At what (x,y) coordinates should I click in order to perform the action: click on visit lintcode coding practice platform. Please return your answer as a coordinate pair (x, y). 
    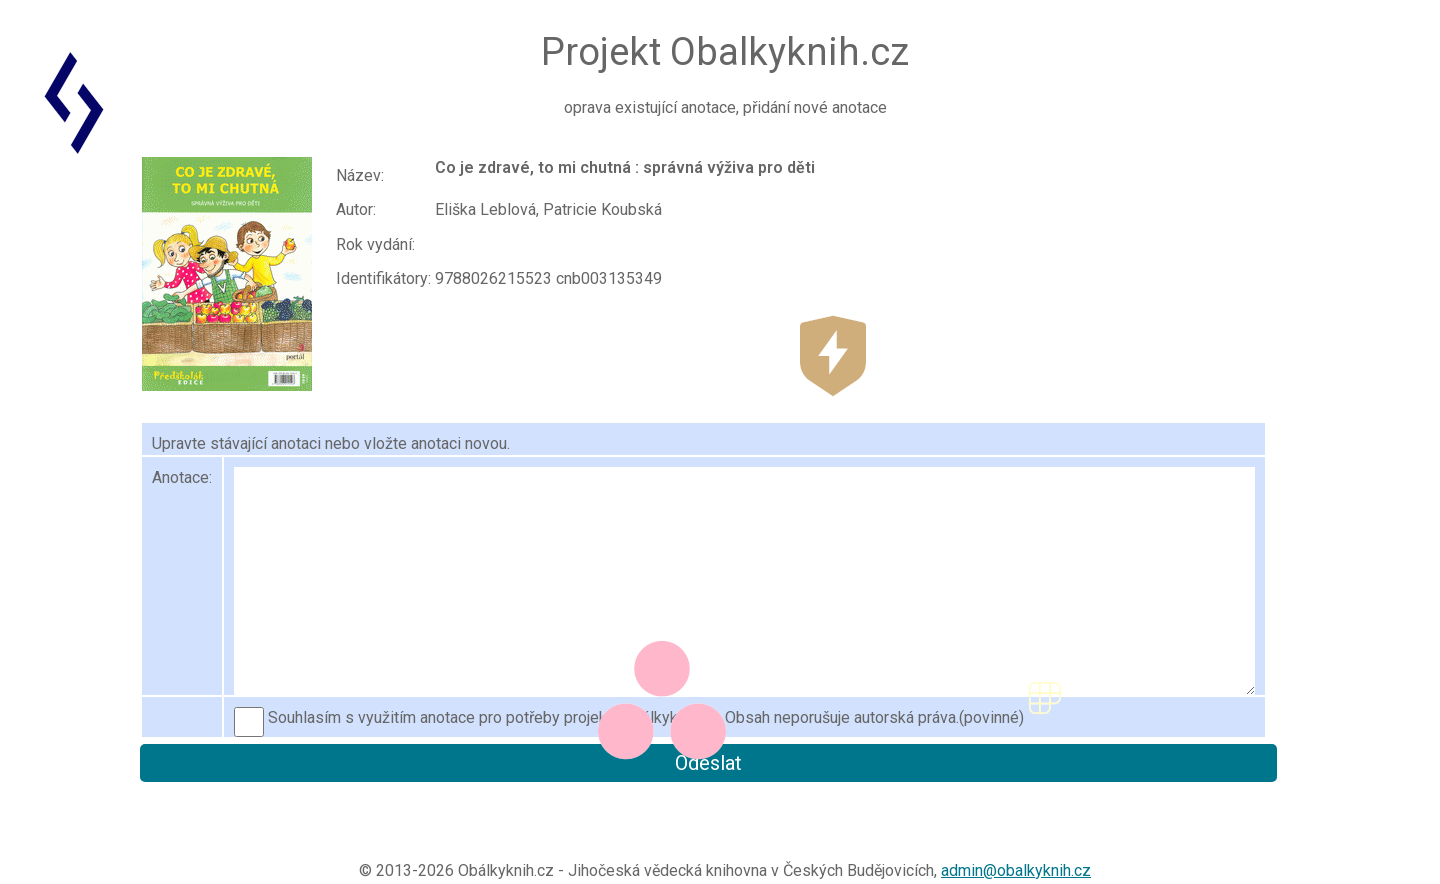
    Looking at the image, I should click on (74, 103).